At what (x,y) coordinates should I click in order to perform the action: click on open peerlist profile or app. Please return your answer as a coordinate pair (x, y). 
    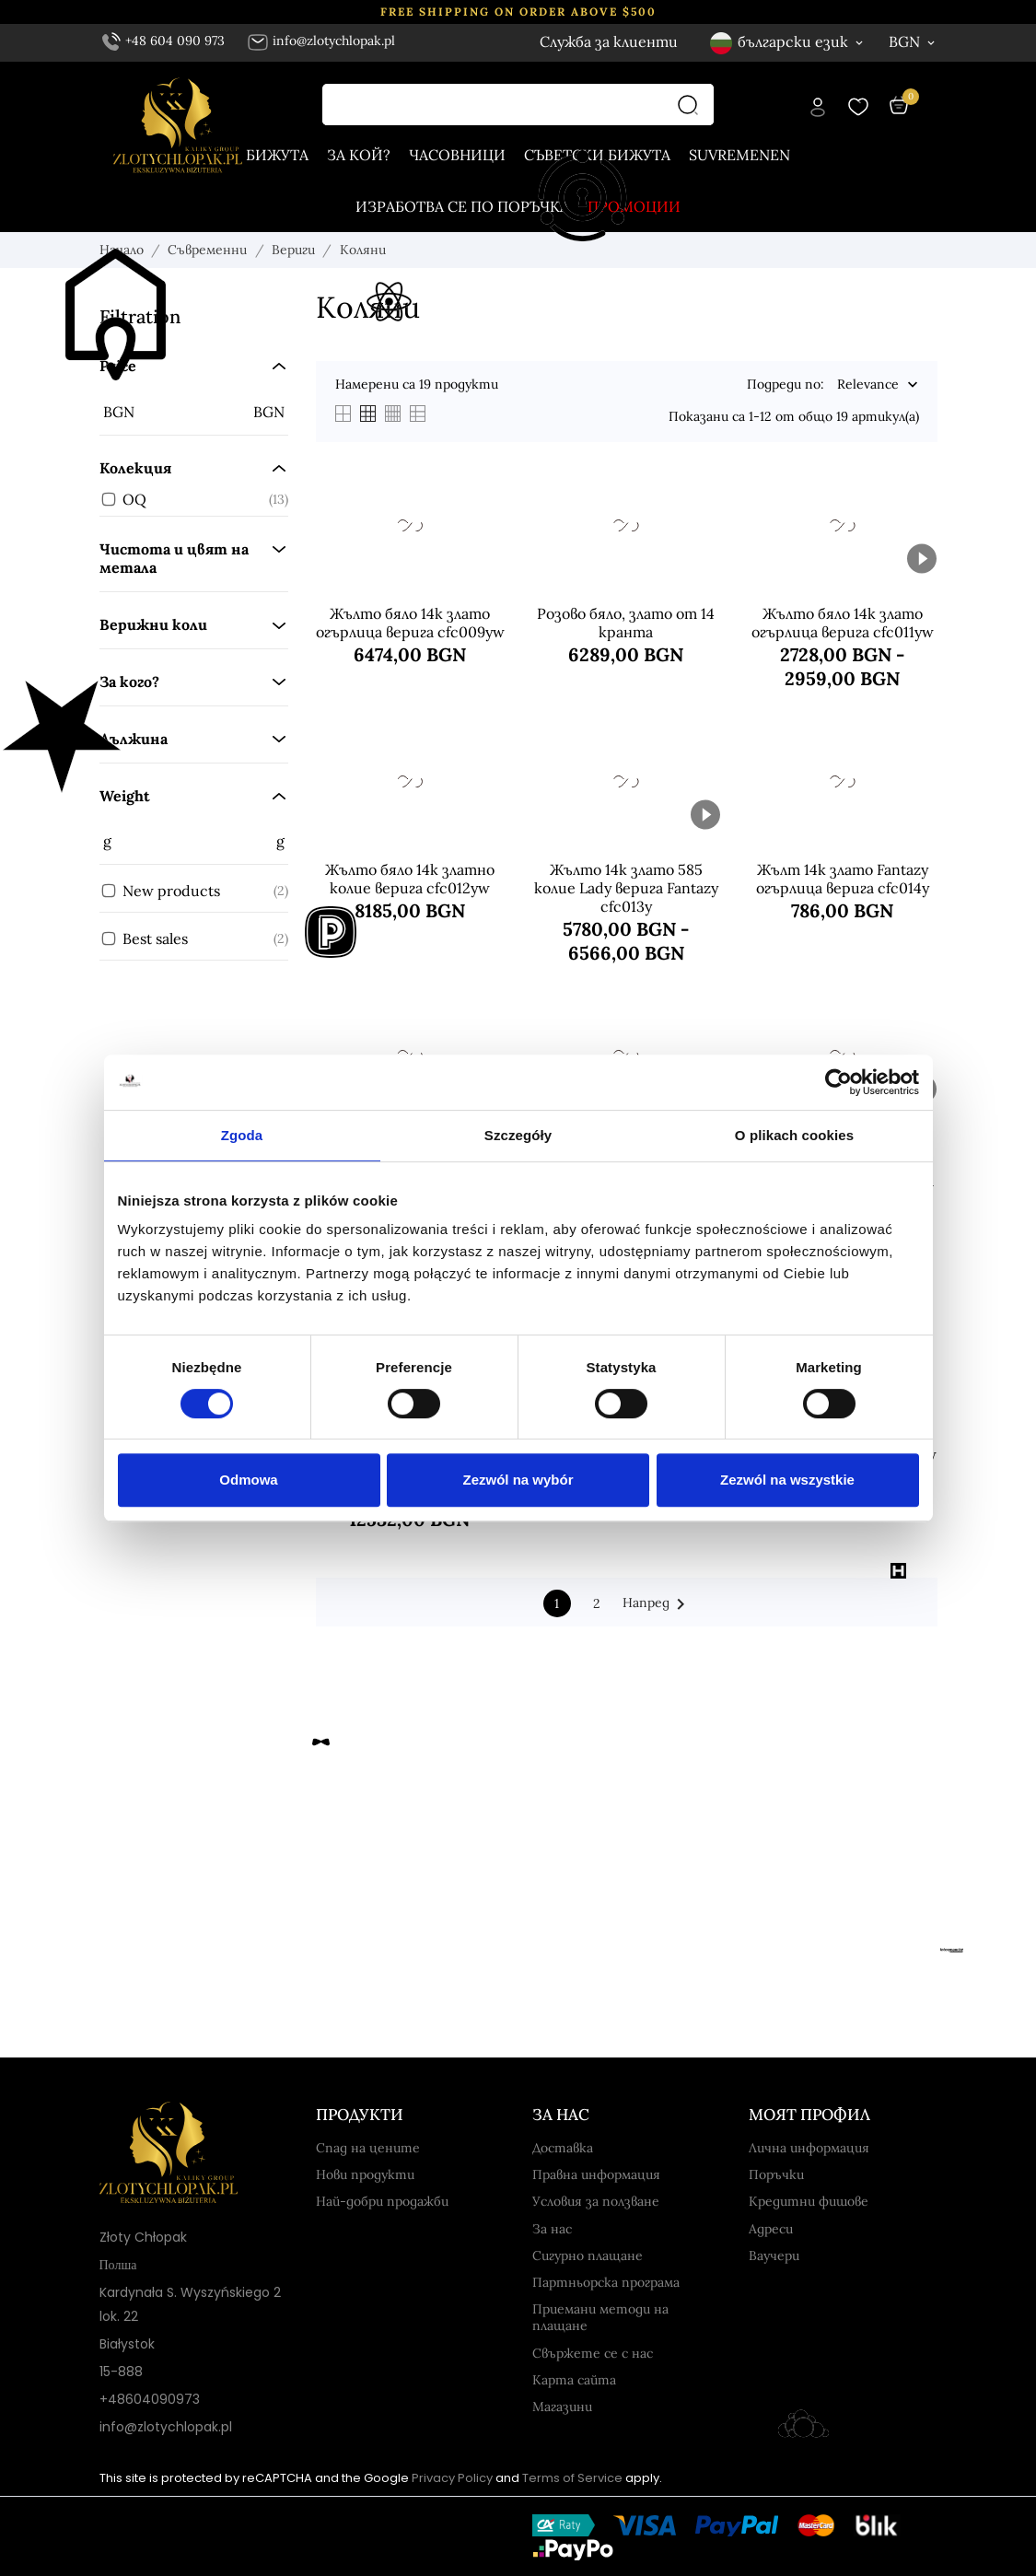
    Looking at the image, I should click on (331, 932).